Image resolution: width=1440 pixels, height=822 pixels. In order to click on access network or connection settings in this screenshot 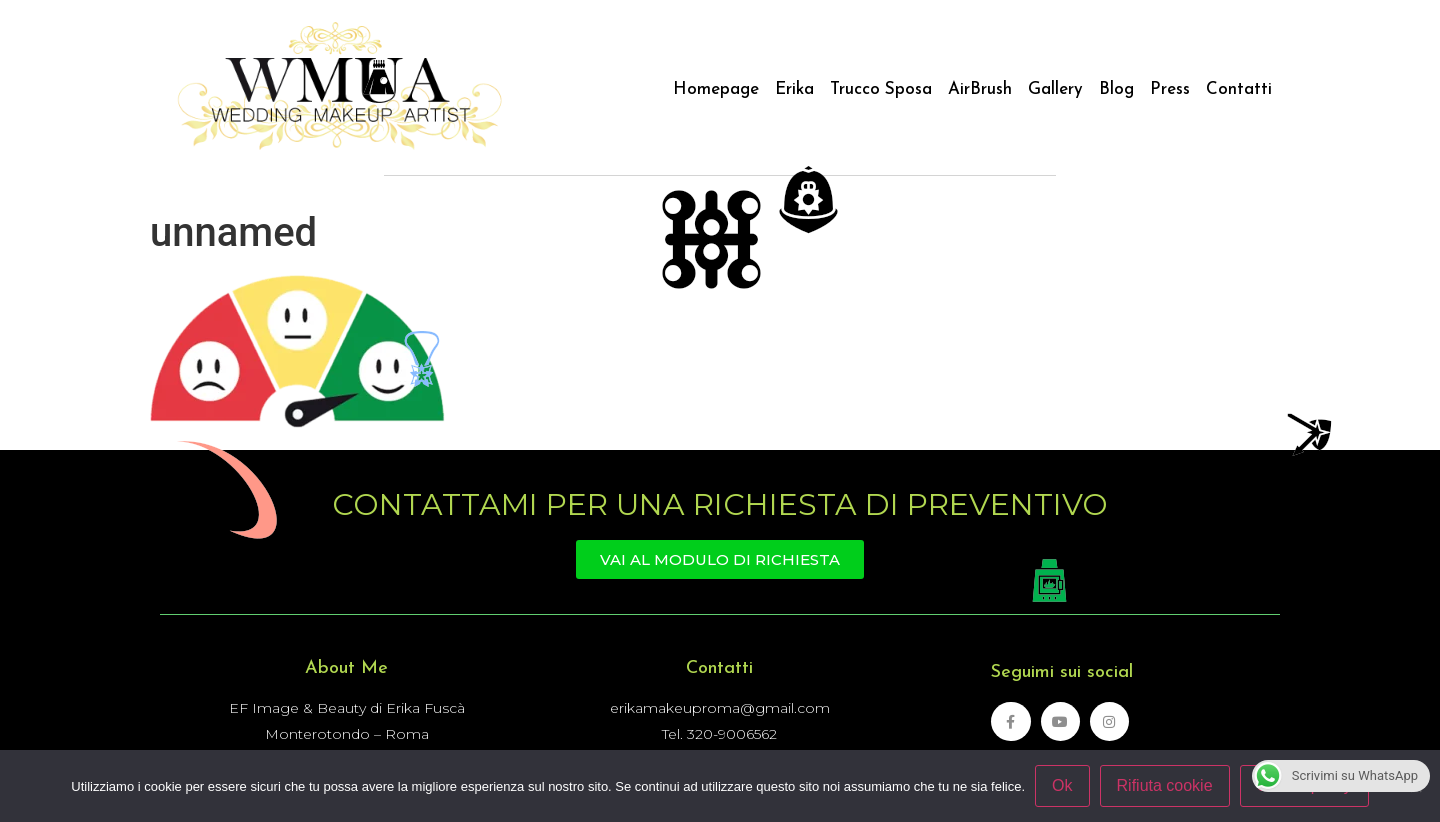, I will do `click(711, 239)`.